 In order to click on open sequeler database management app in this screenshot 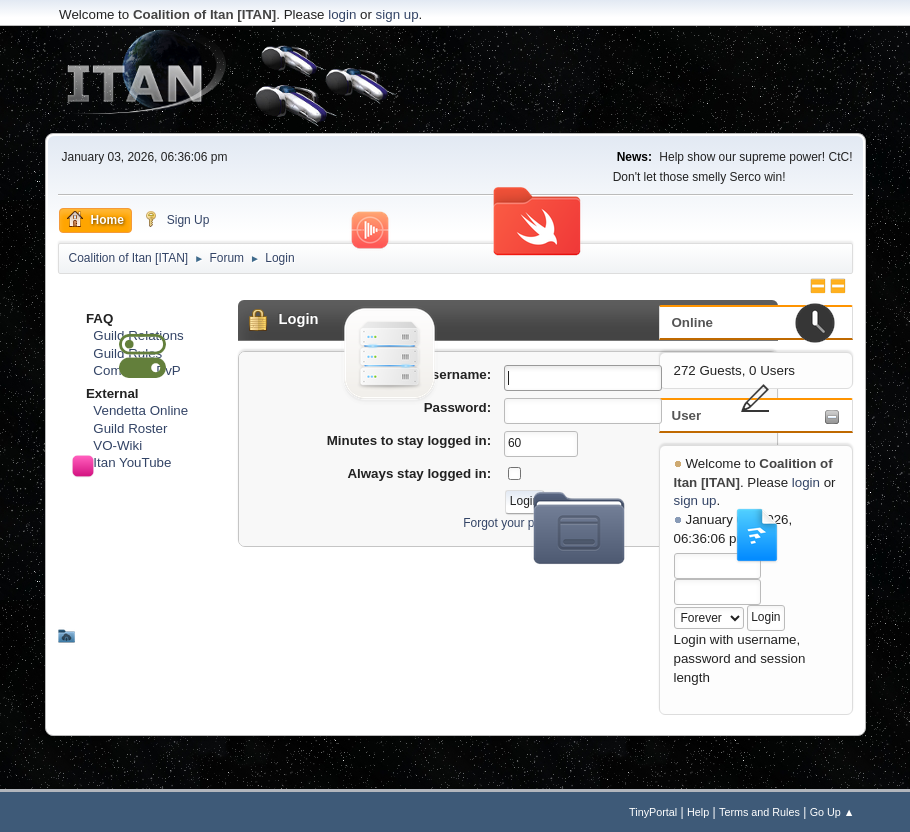, I will do `click(389, 353)`.